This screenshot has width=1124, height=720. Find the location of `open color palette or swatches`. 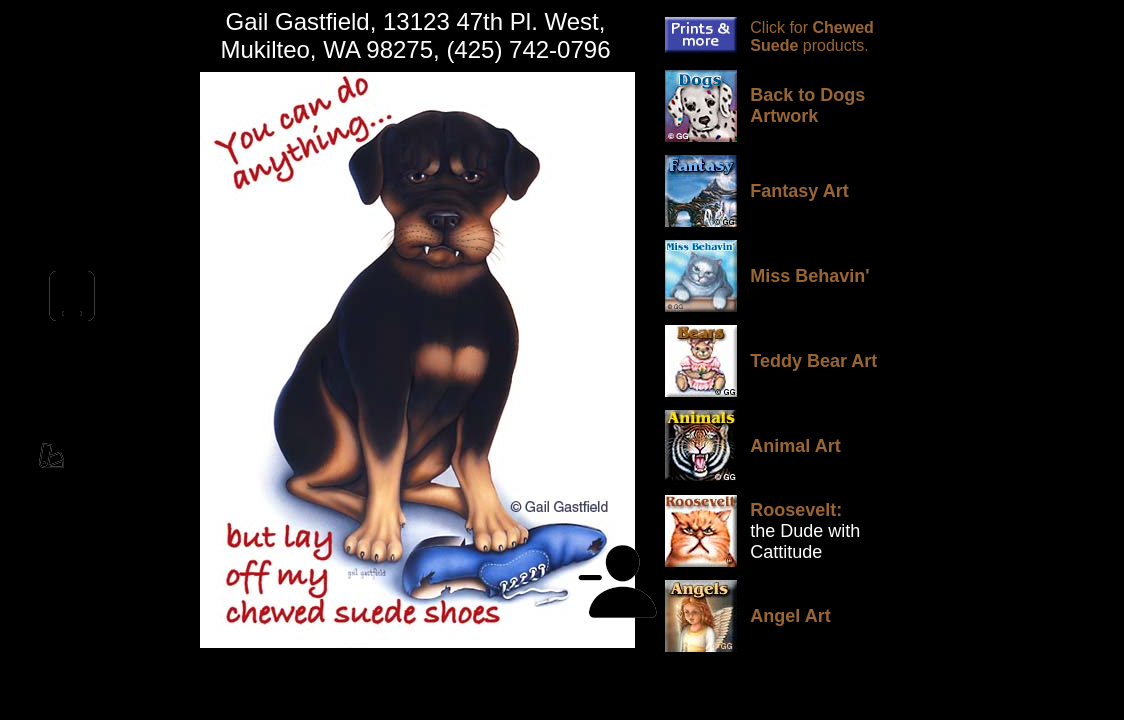

open color palette or swatches is located at coordinates (50, 456).